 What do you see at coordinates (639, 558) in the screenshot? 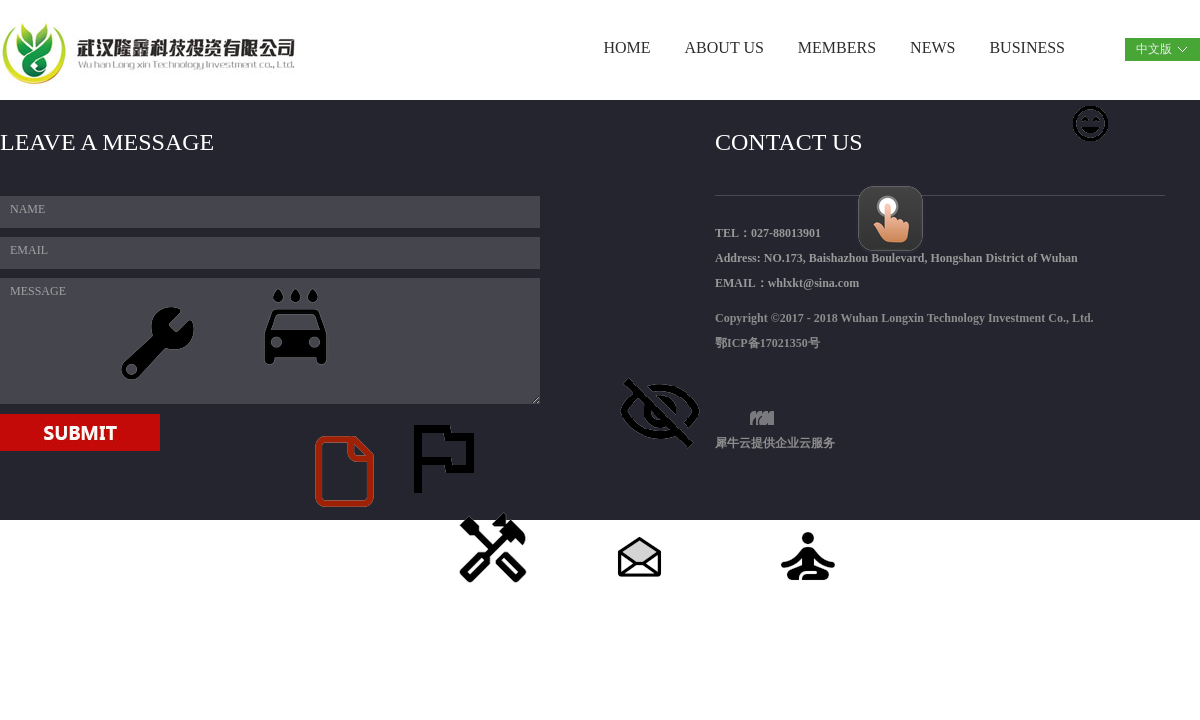
I see `view an opened or read email` at bounding box center [639, 558].